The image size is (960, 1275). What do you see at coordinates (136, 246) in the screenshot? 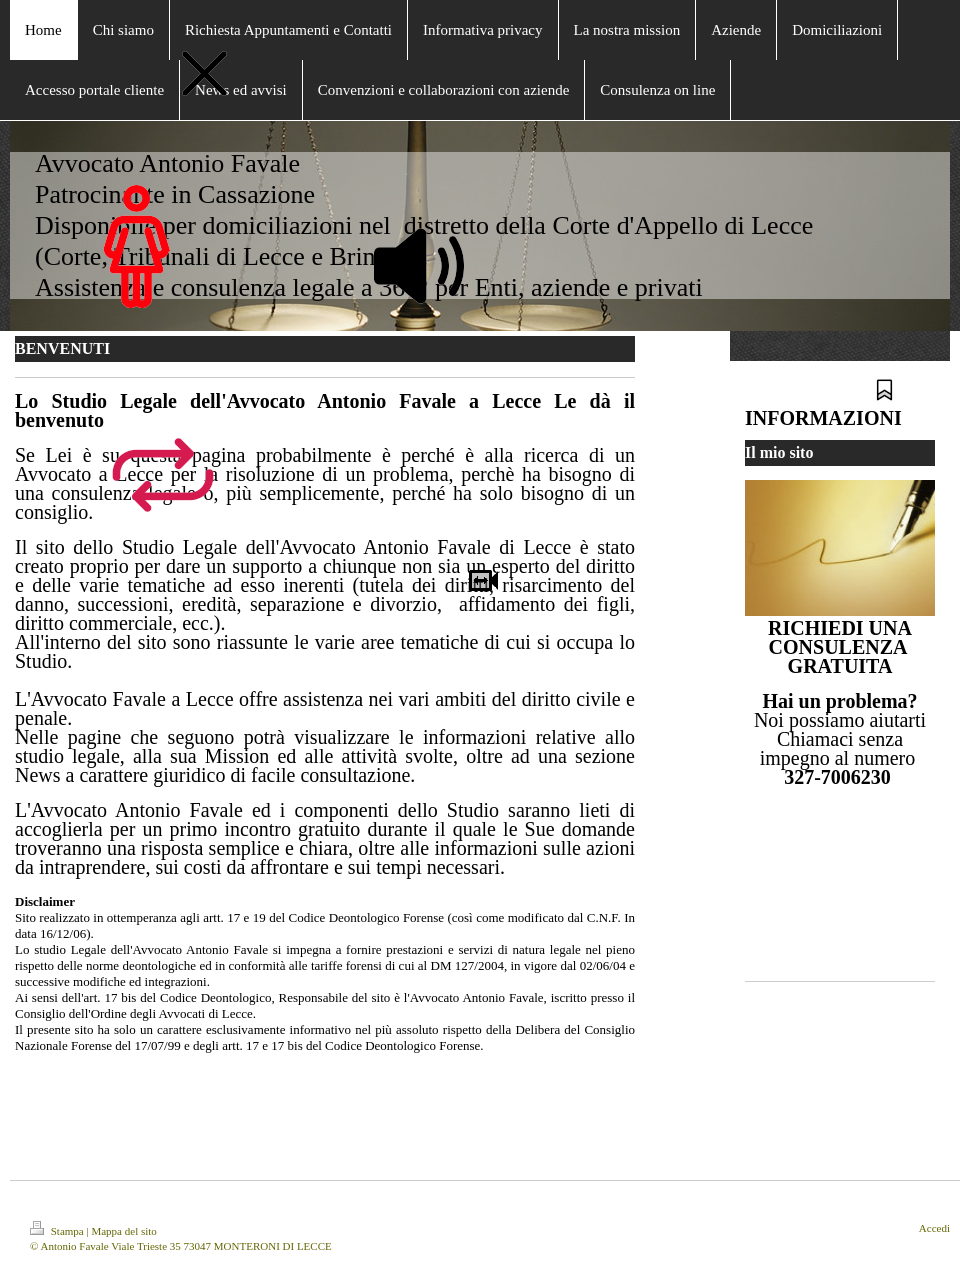
I see `indicates women's restroom or facilities` at bounding box center [136, 246].